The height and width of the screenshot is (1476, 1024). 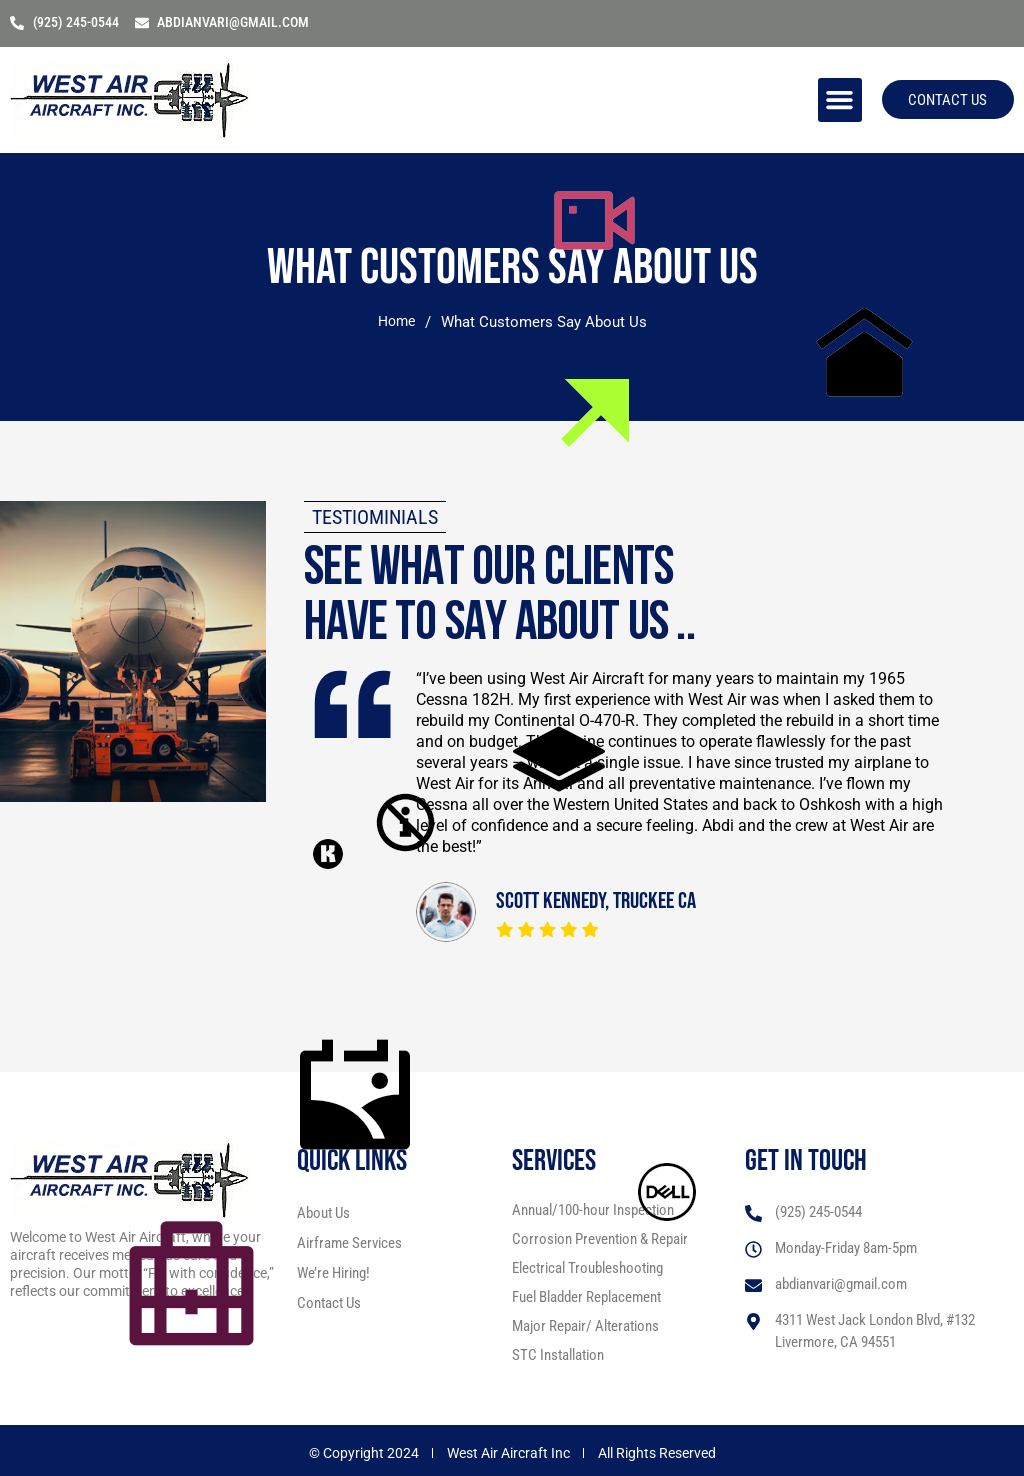 What do you see at coordinates (594, 220) in the screenshot?
I see `start recording a video` at bounding box center [594, 220].